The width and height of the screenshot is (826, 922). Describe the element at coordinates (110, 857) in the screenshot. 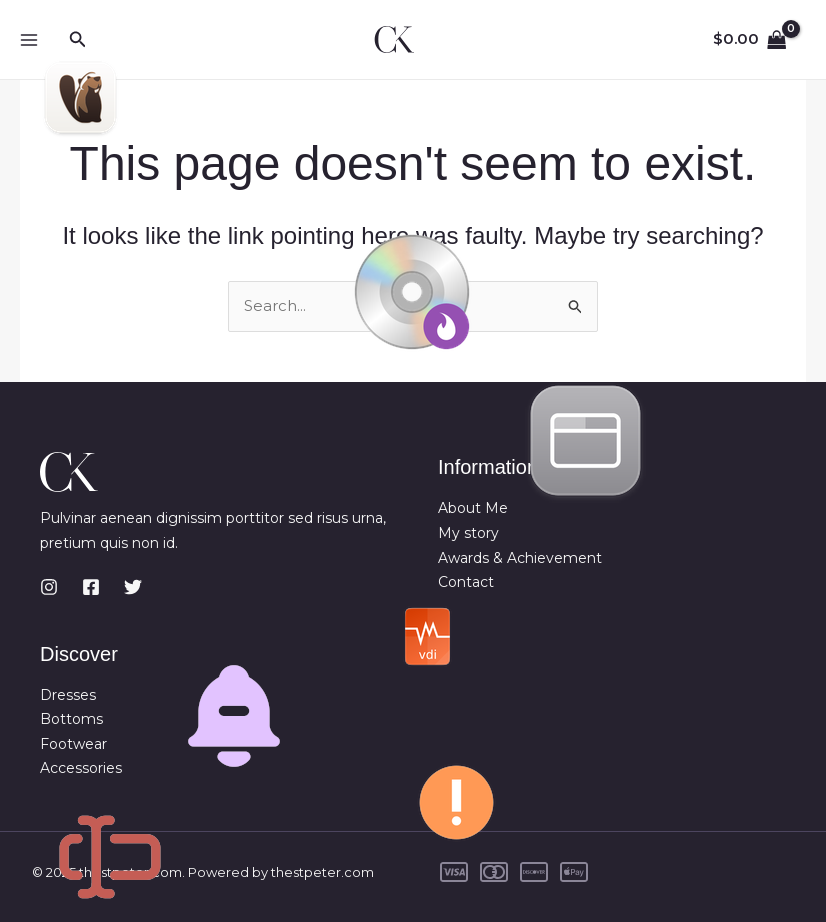

I see `tap to enter text in this field` at that location.